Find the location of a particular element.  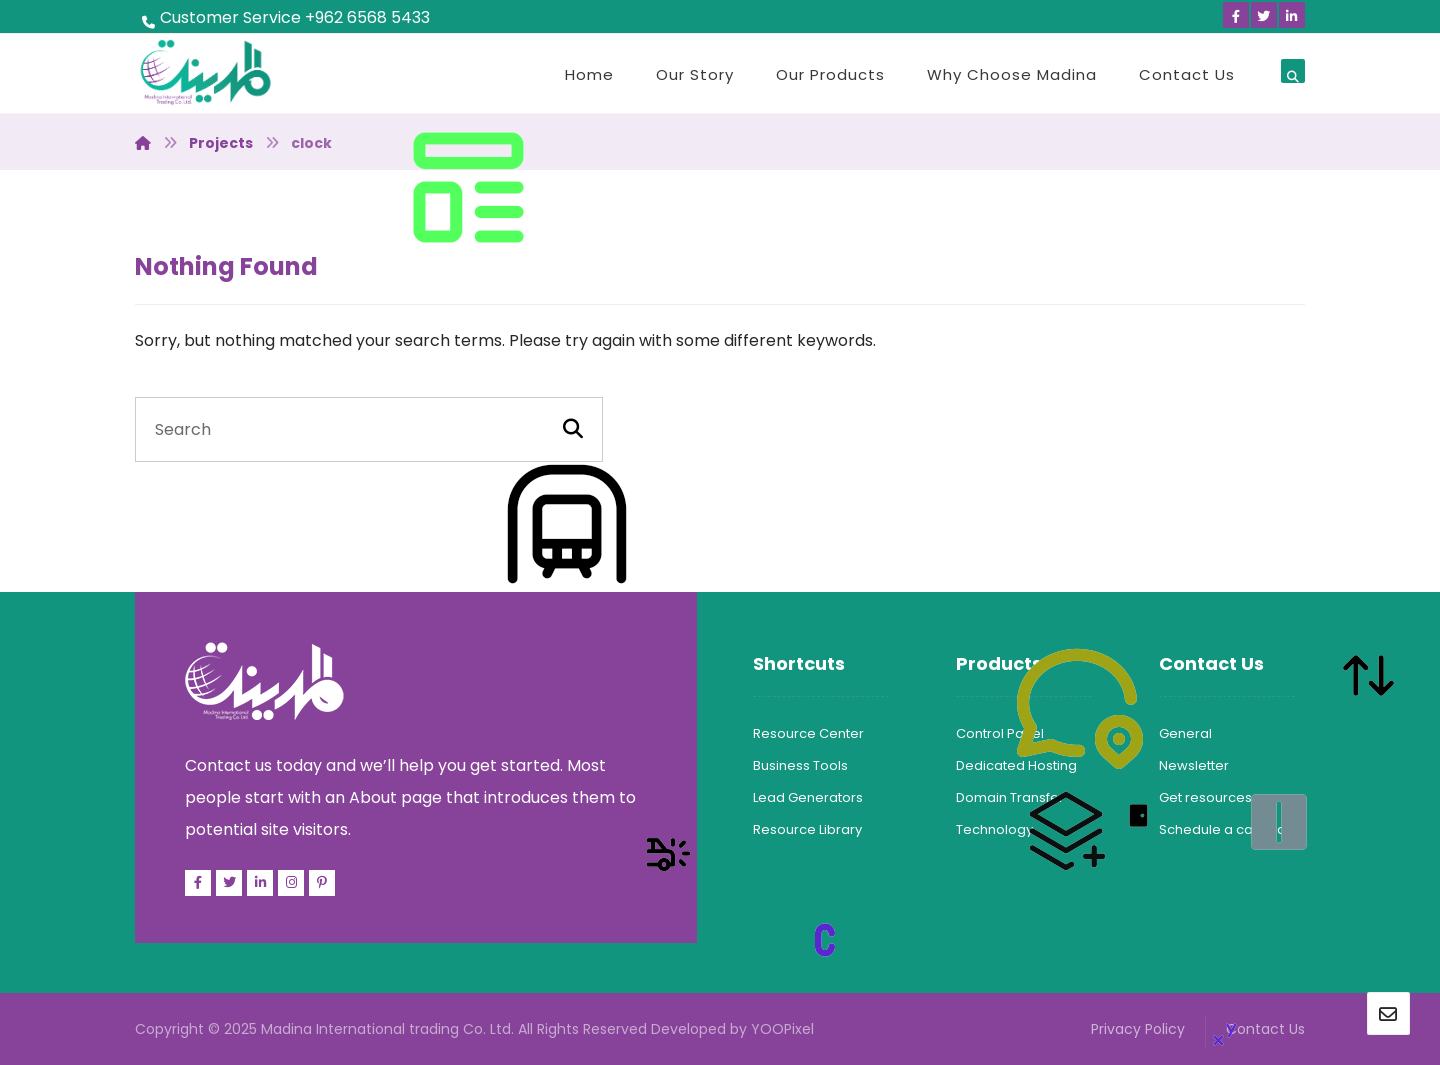

access page or document templates is located at coordinates (468, 187).